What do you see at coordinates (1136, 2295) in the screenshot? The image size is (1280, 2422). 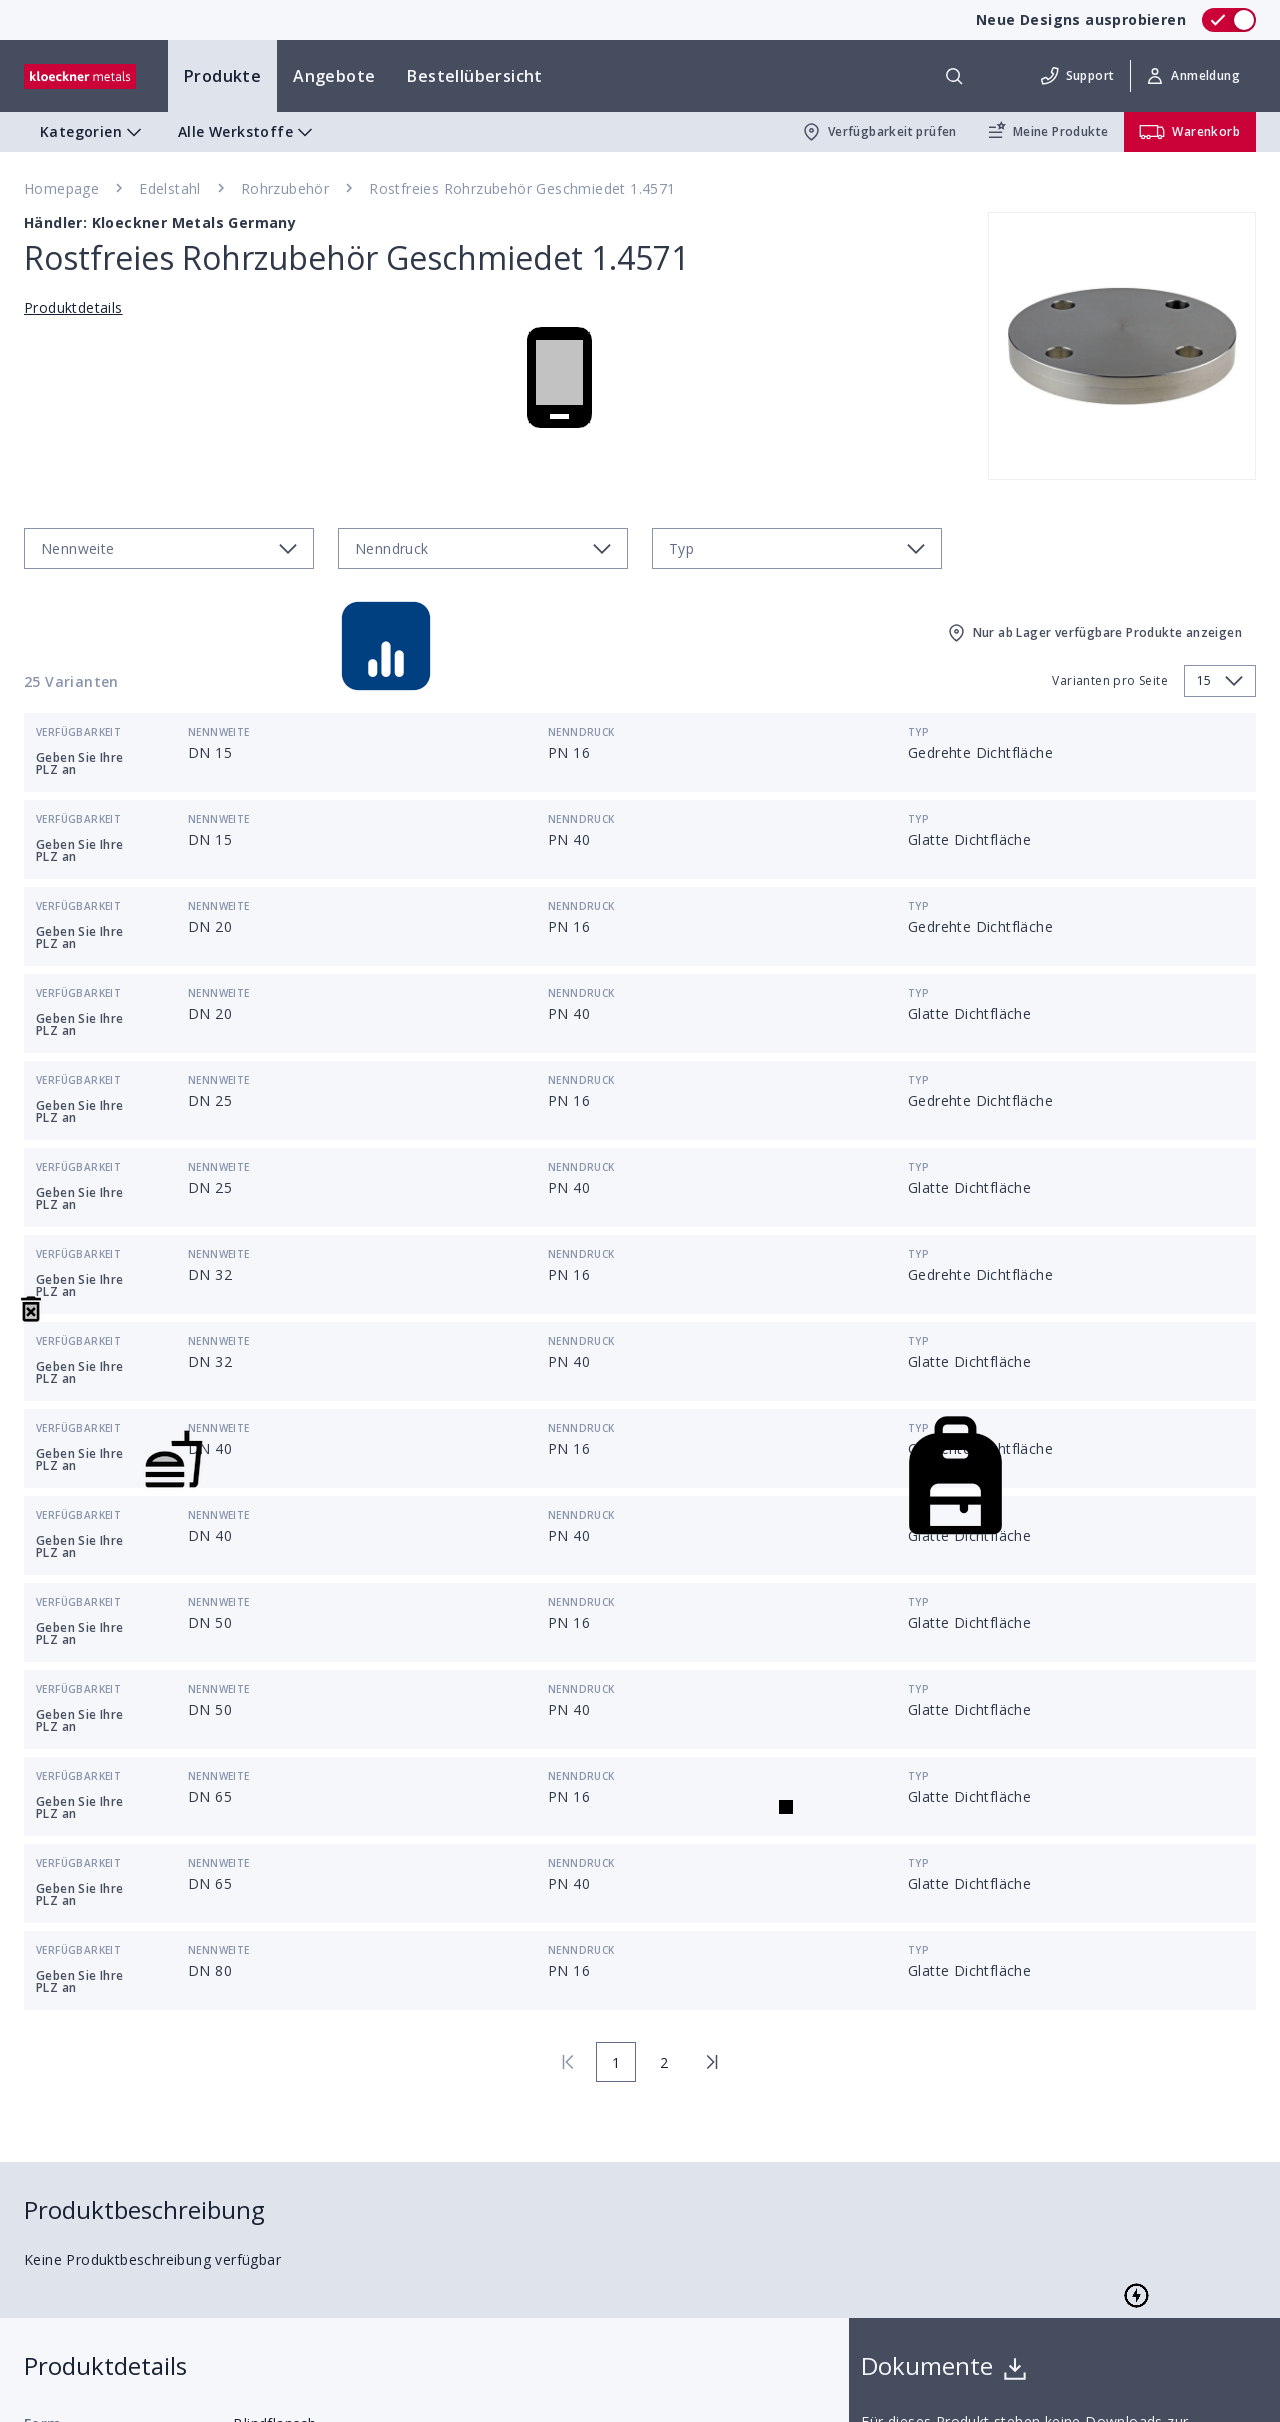 I see `indicates offline or cached content available` at bounding box center [1136, 2295].